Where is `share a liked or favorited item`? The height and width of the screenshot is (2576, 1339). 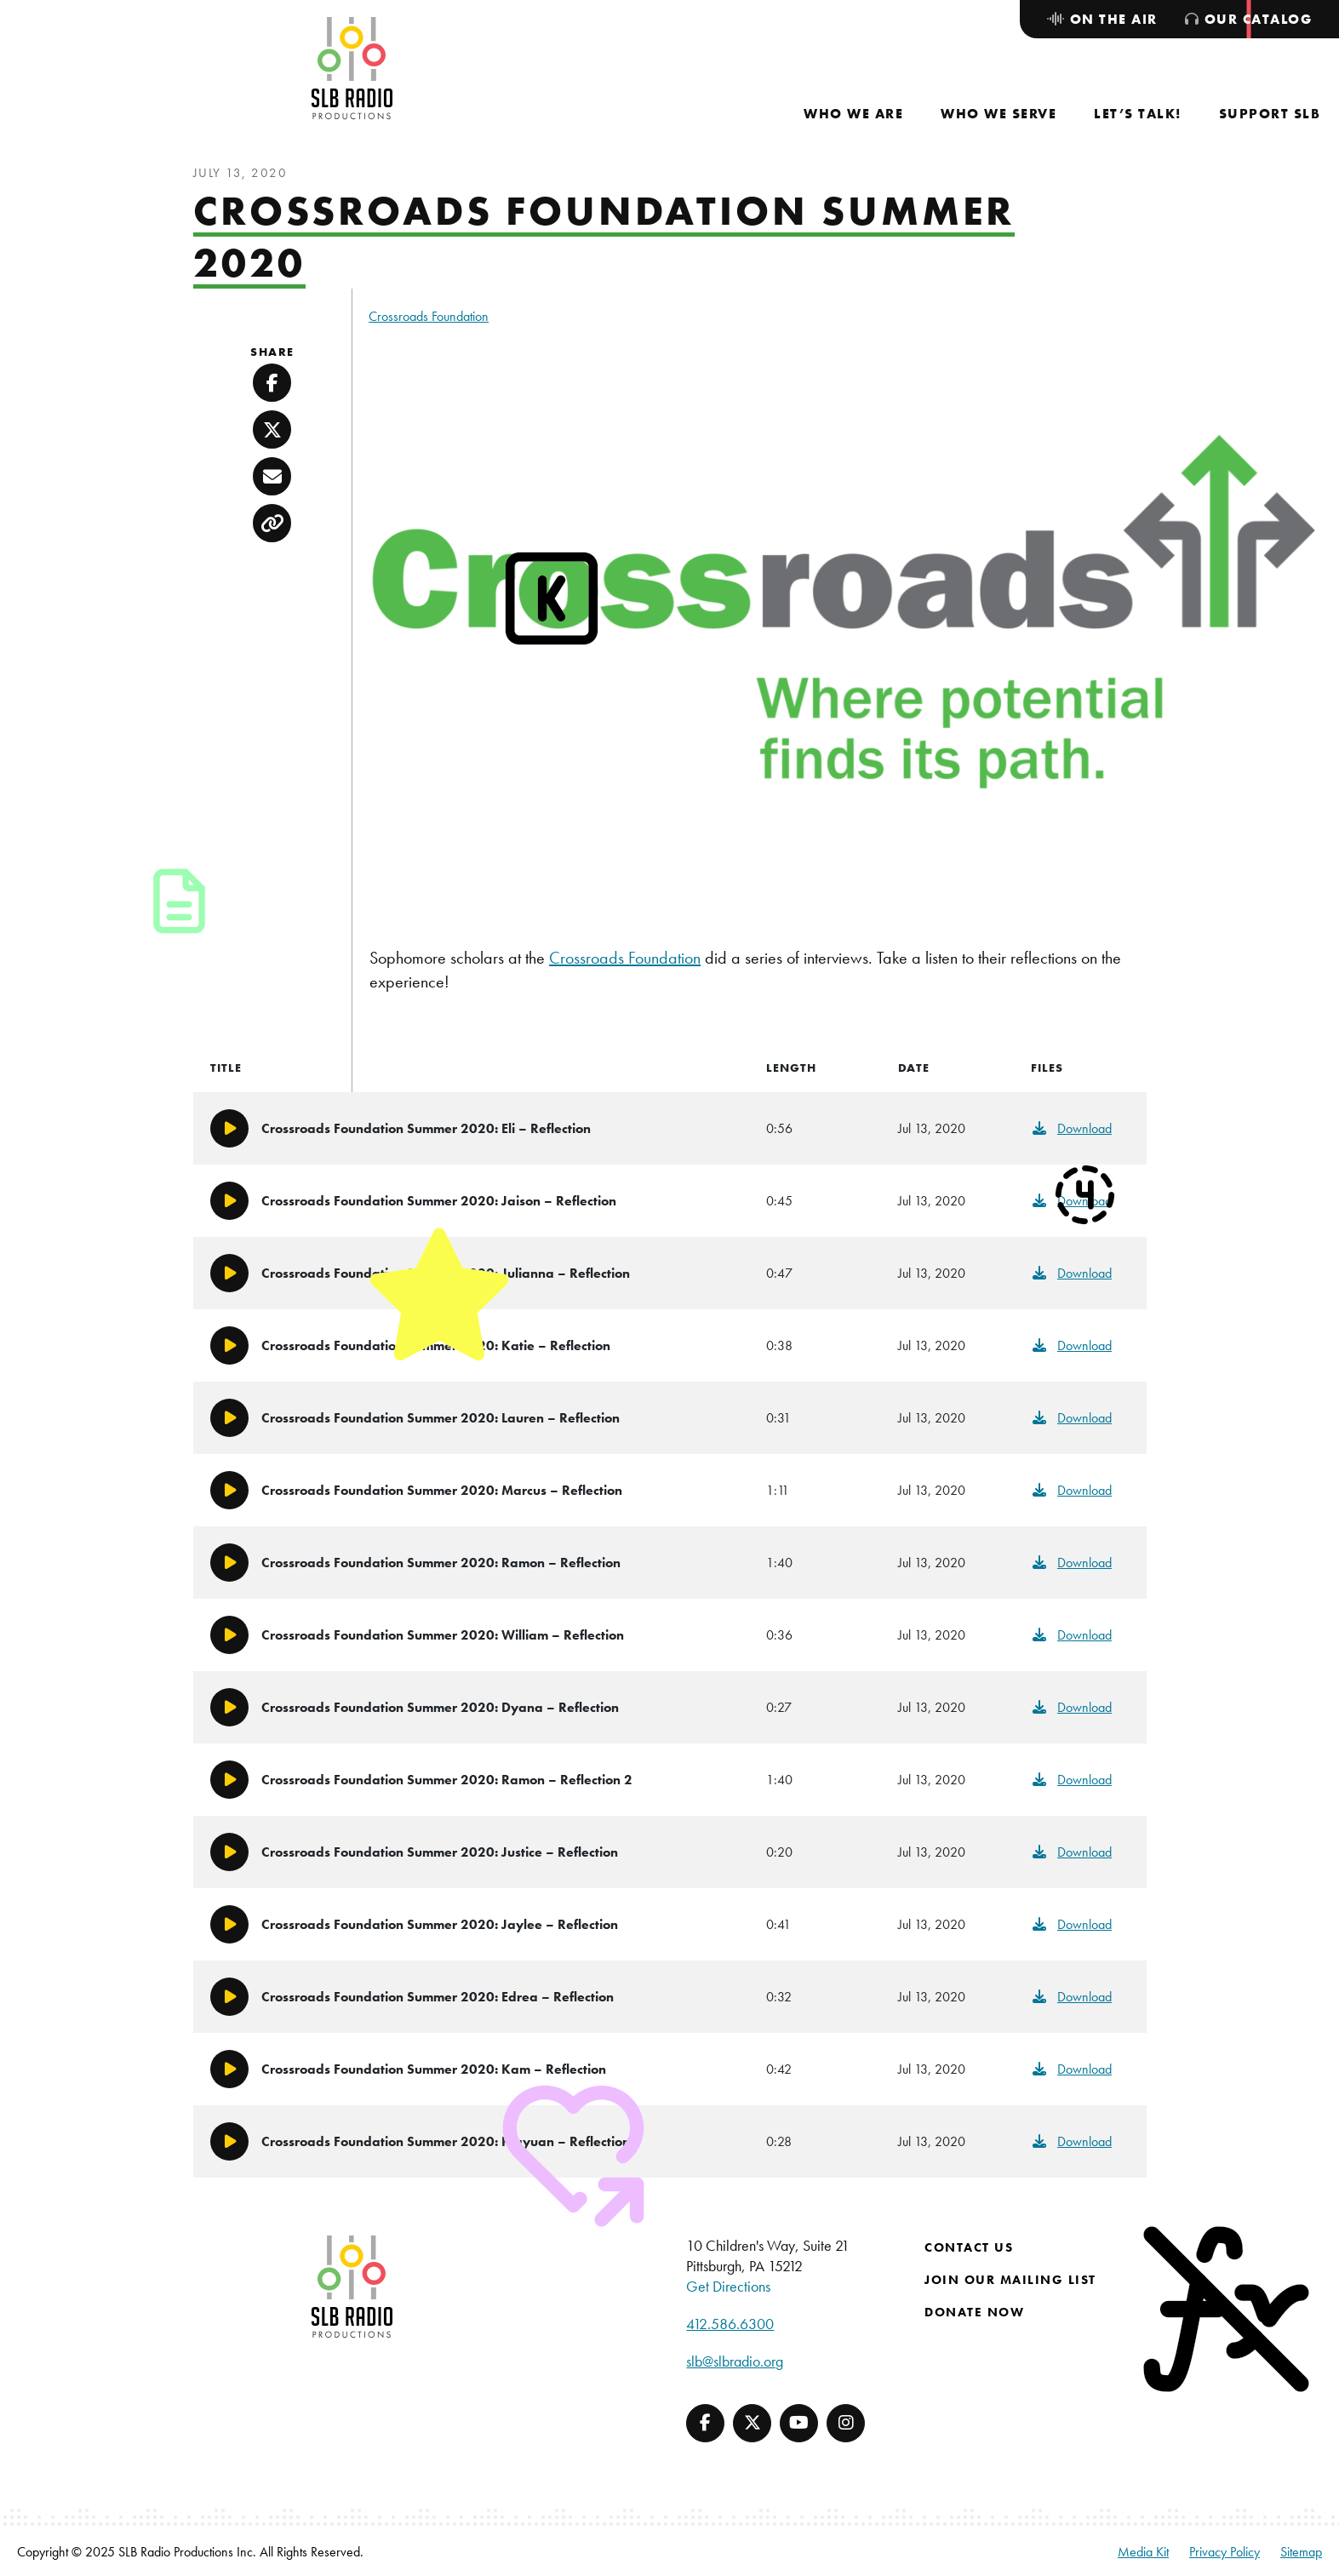 share a liked or favorited item is located at coordinates (573, 2149).